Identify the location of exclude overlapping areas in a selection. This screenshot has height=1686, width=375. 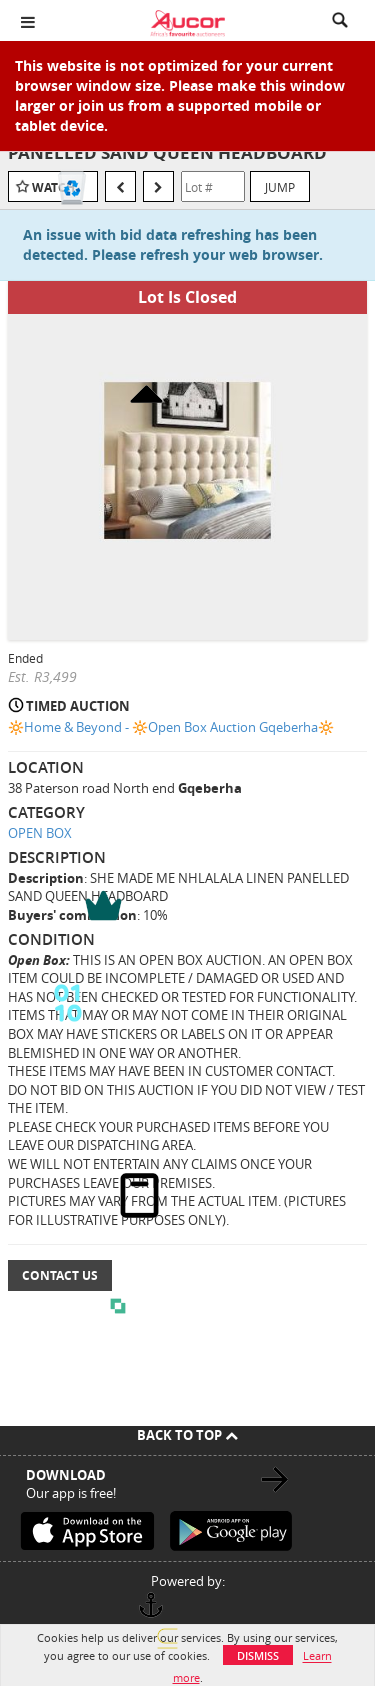
(118, 1306).